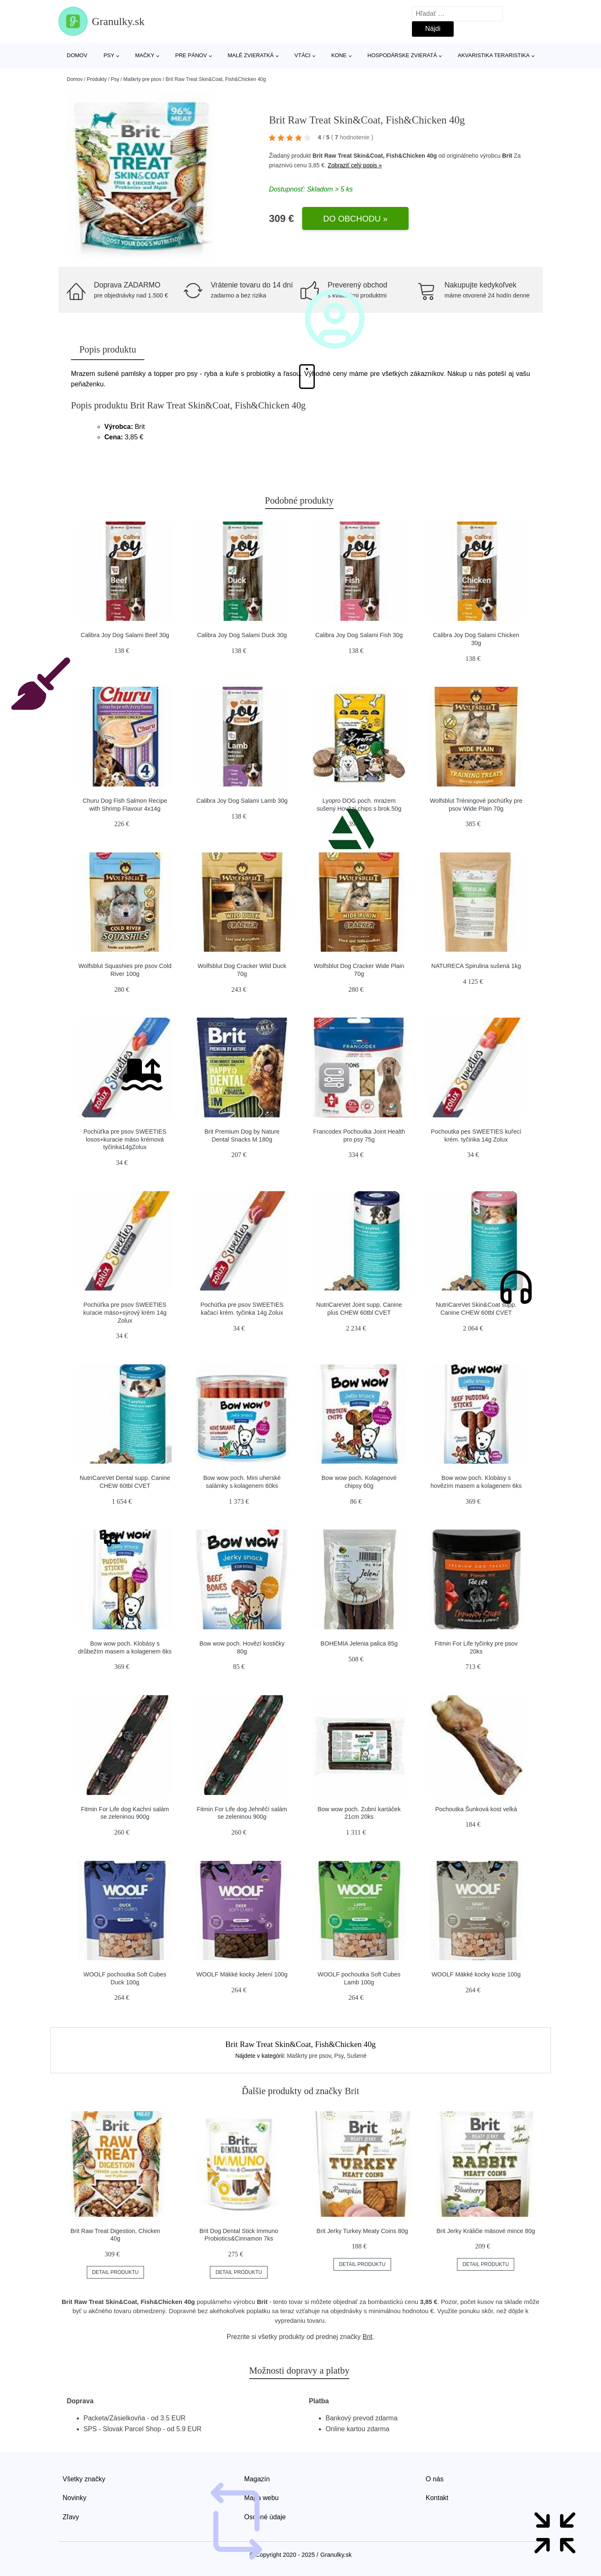 This screenshot has width=601, height=2576. What do you see at coordinates (307, 376) in the screenshot?
I see `access device camera through mobile` at bounding box center [307, 376].